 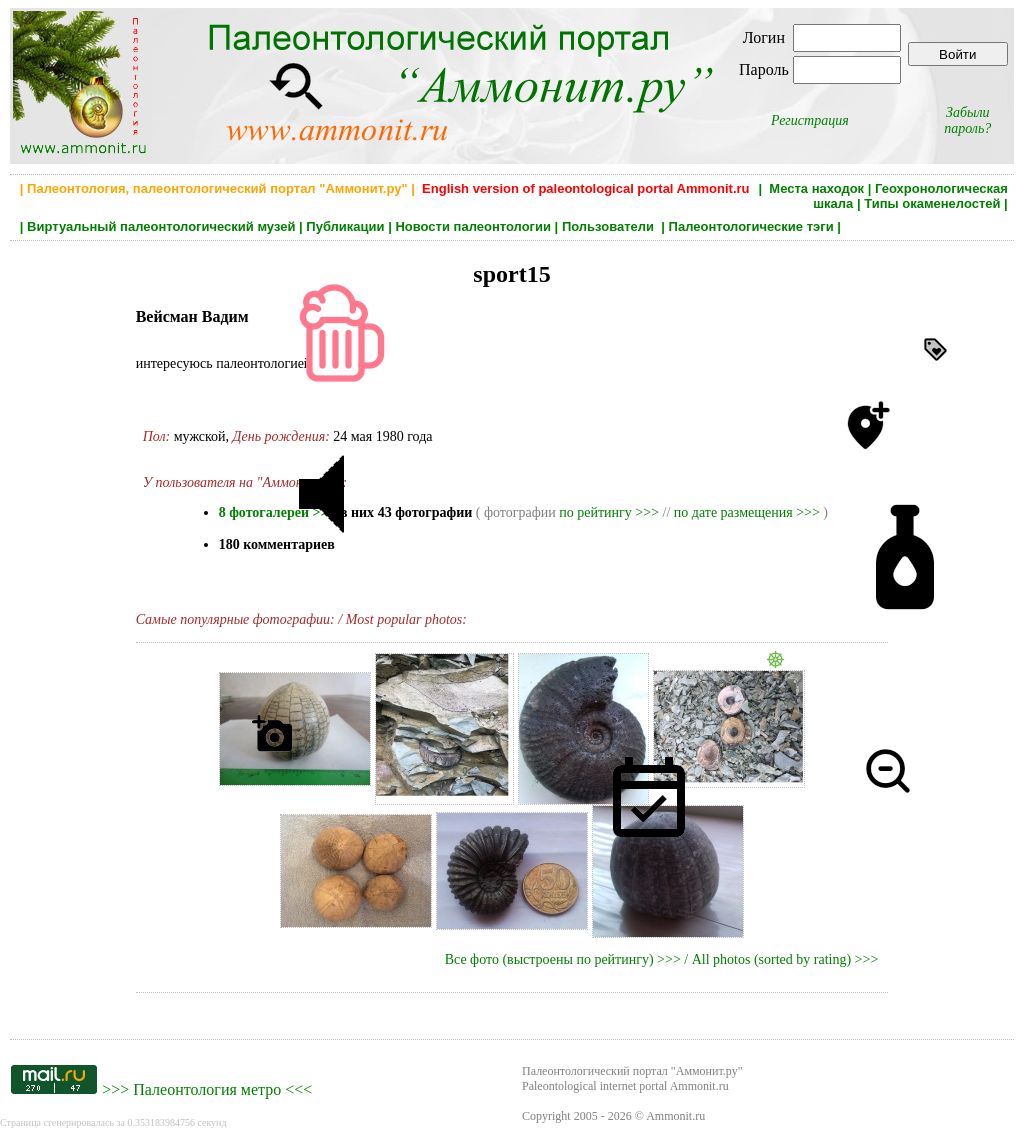 What do you see at coordinates (649, 801) in the screenshot?
I see `event confirmed or available` at bounding box center [649, 801].